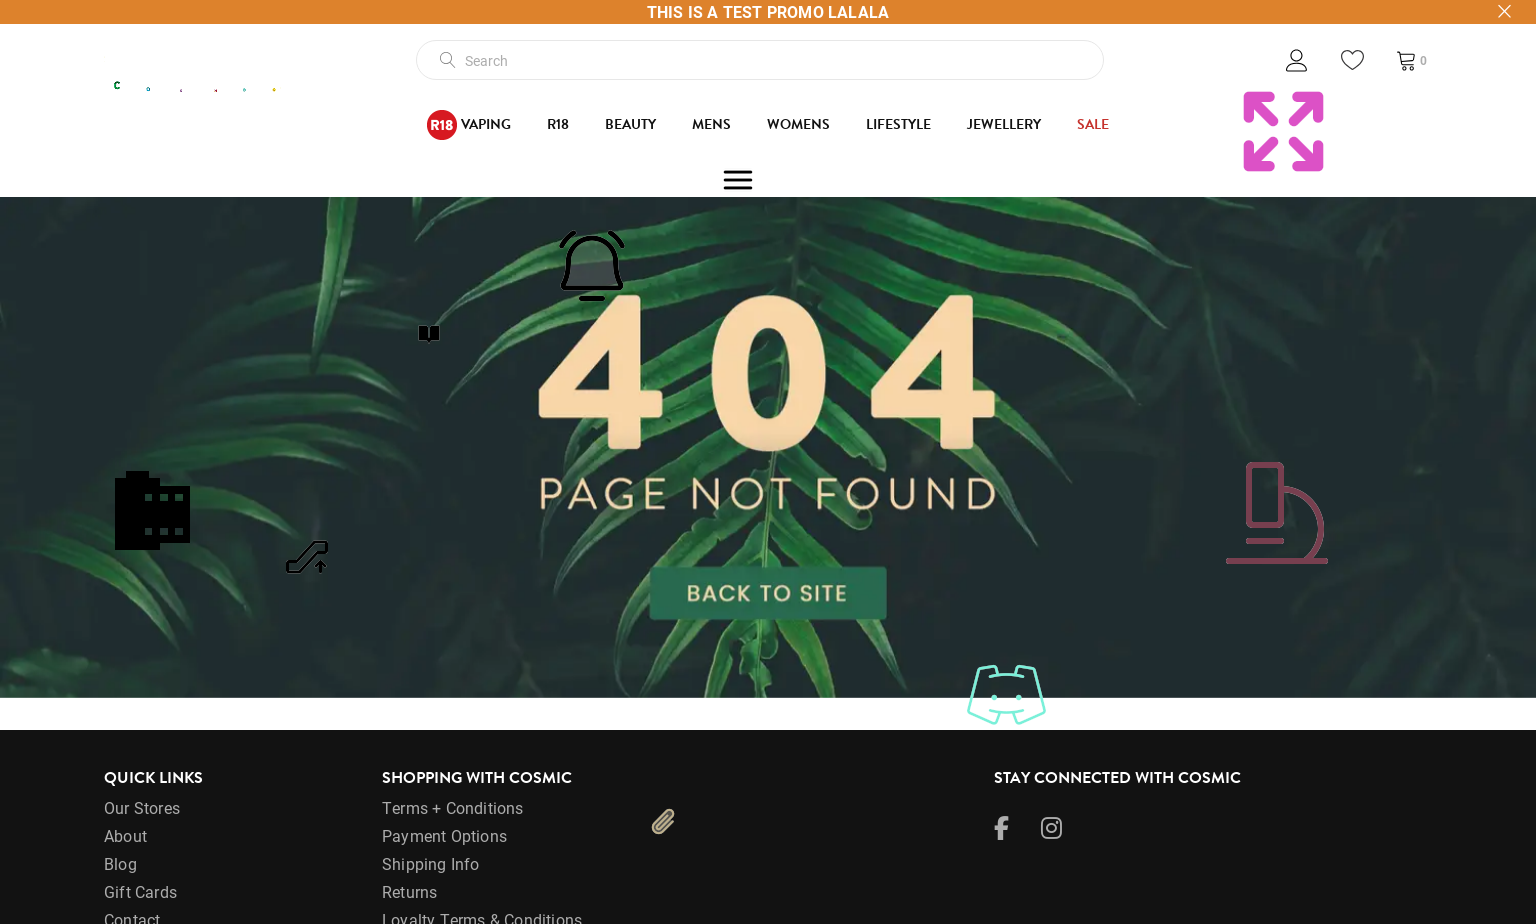 The width and height of the screenshot is (1536, 924). I want to click on open navigation menu, so click(738, 180).